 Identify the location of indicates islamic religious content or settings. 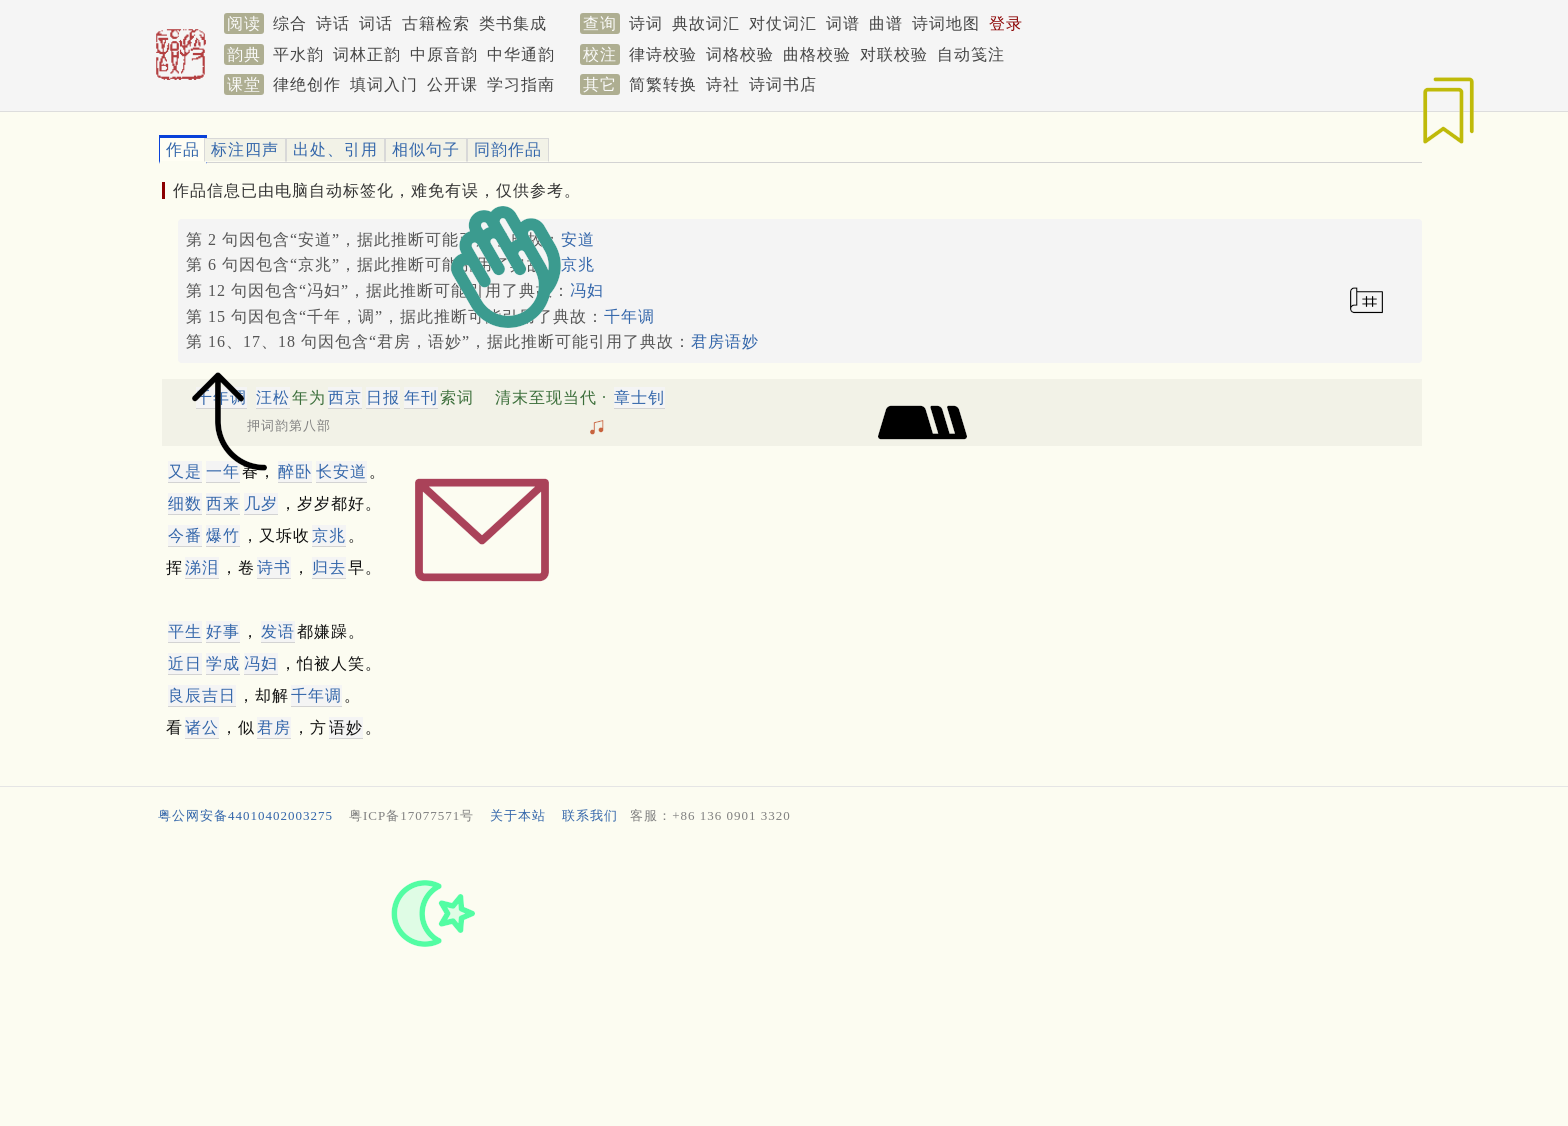
(430, 913).